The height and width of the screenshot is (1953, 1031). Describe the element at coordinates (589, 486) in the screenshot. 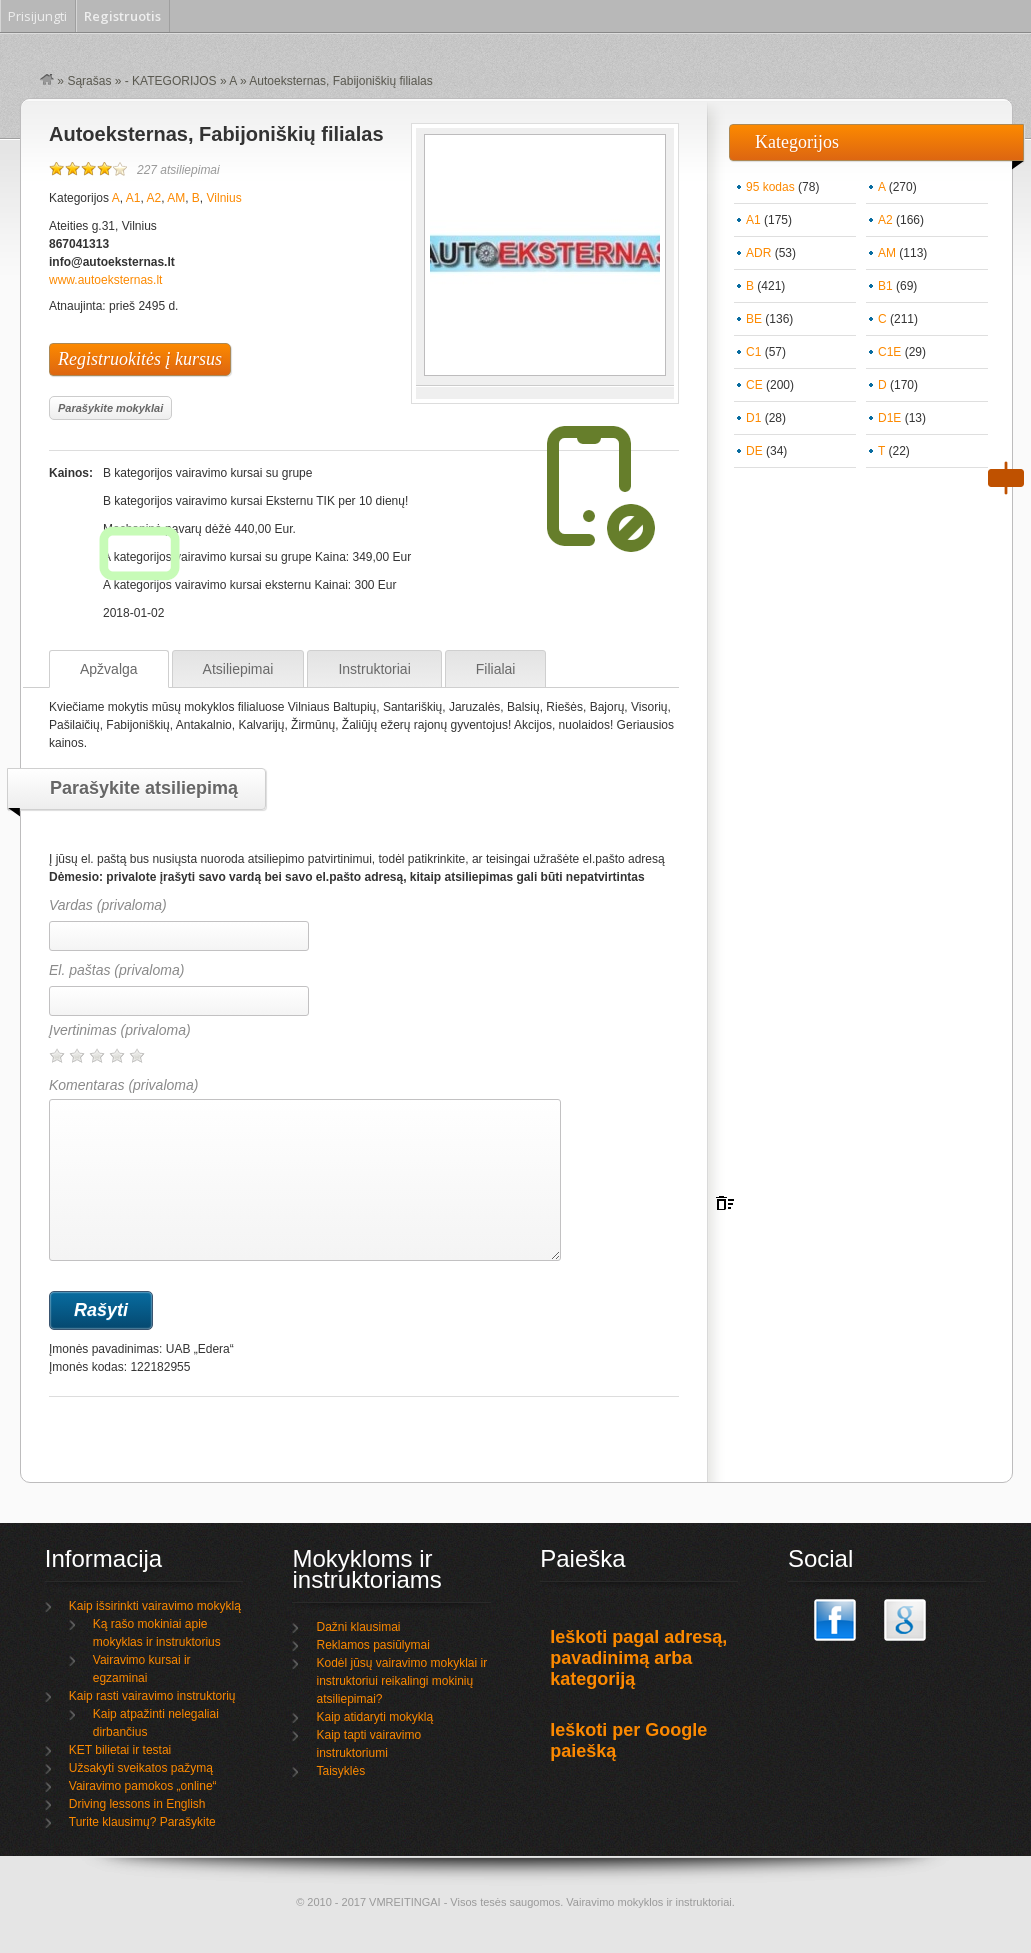

I see `cancel mobile device connection` at that location.